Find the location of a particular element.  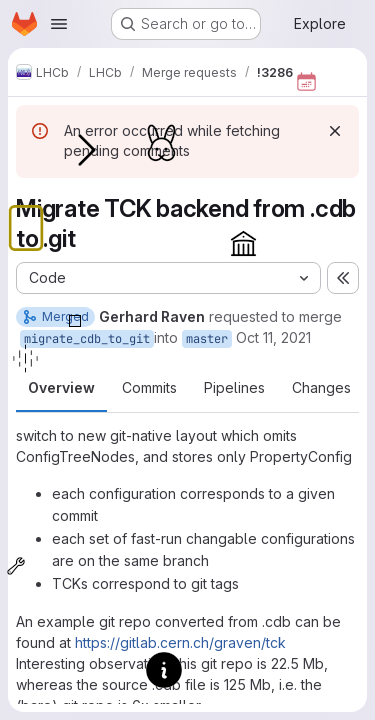

access settings or configuration options is located at coordinates (16, 566).